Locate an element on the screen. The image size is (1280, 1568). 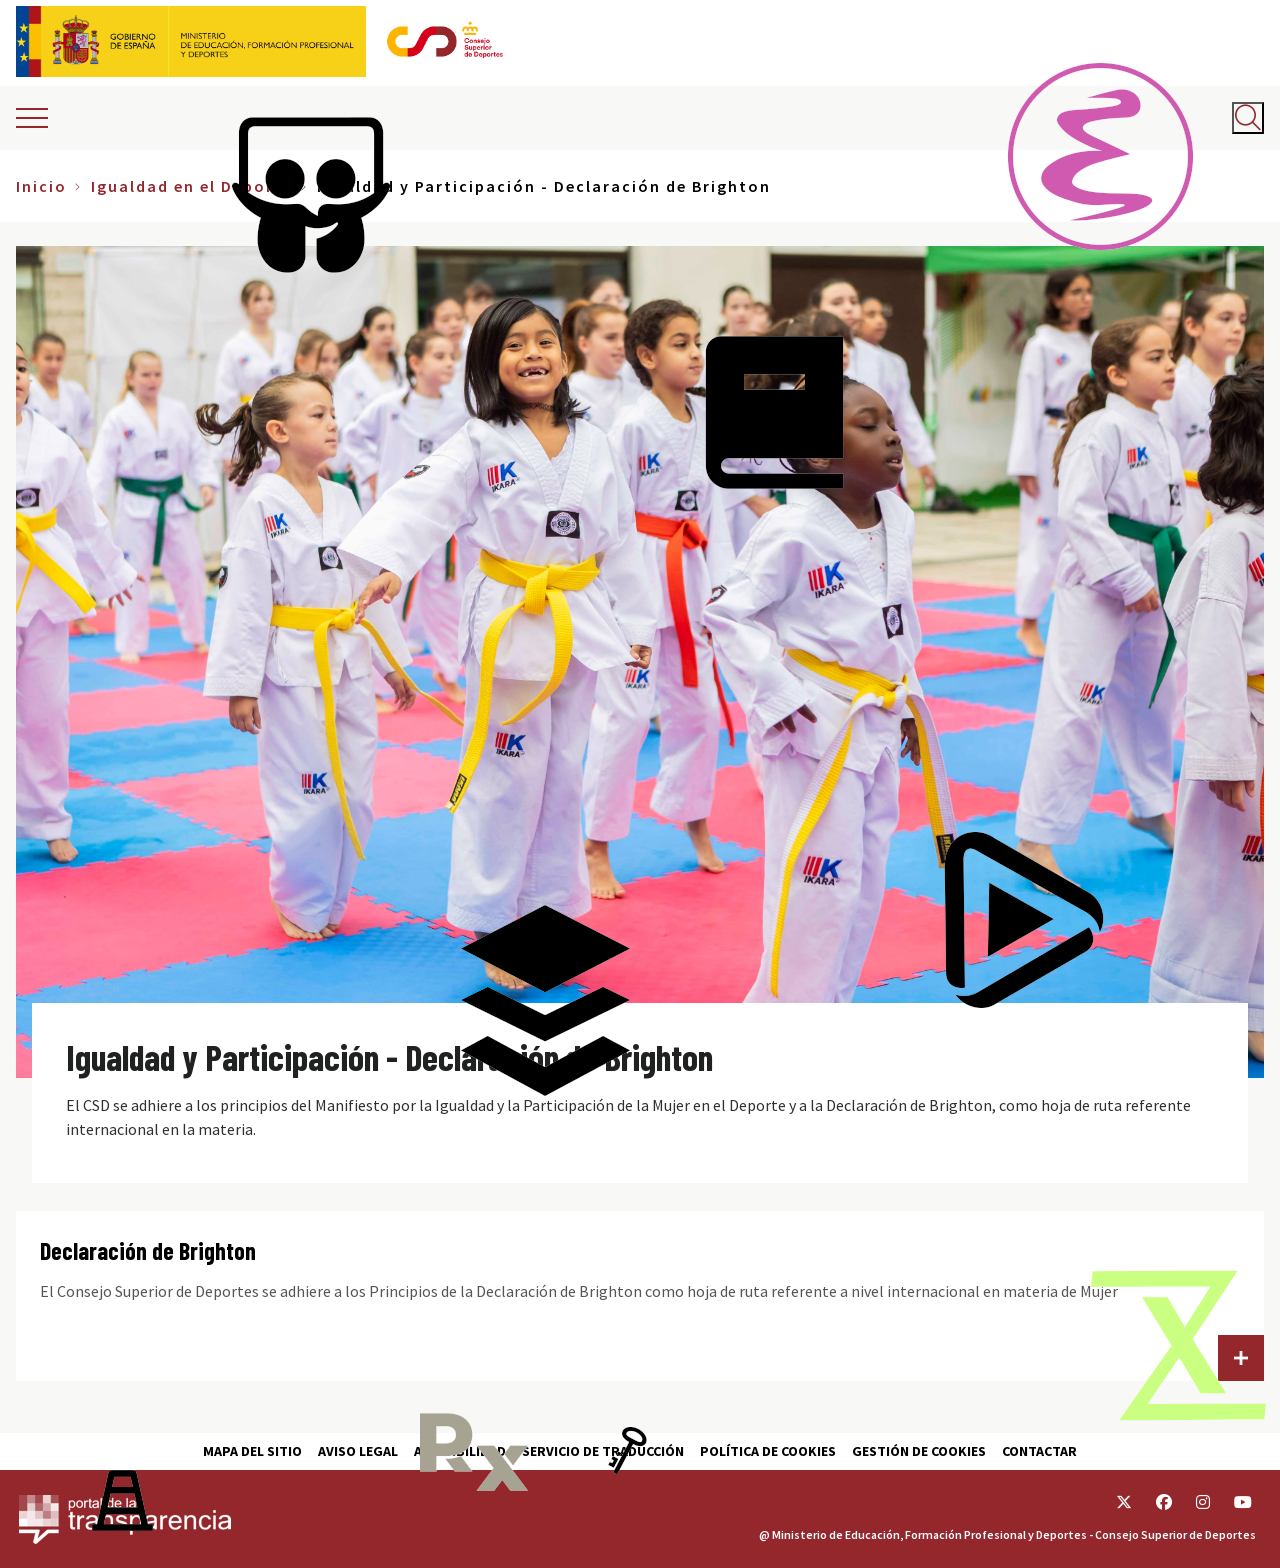
open keeweb password manager is located at coordinates (627, 1450).